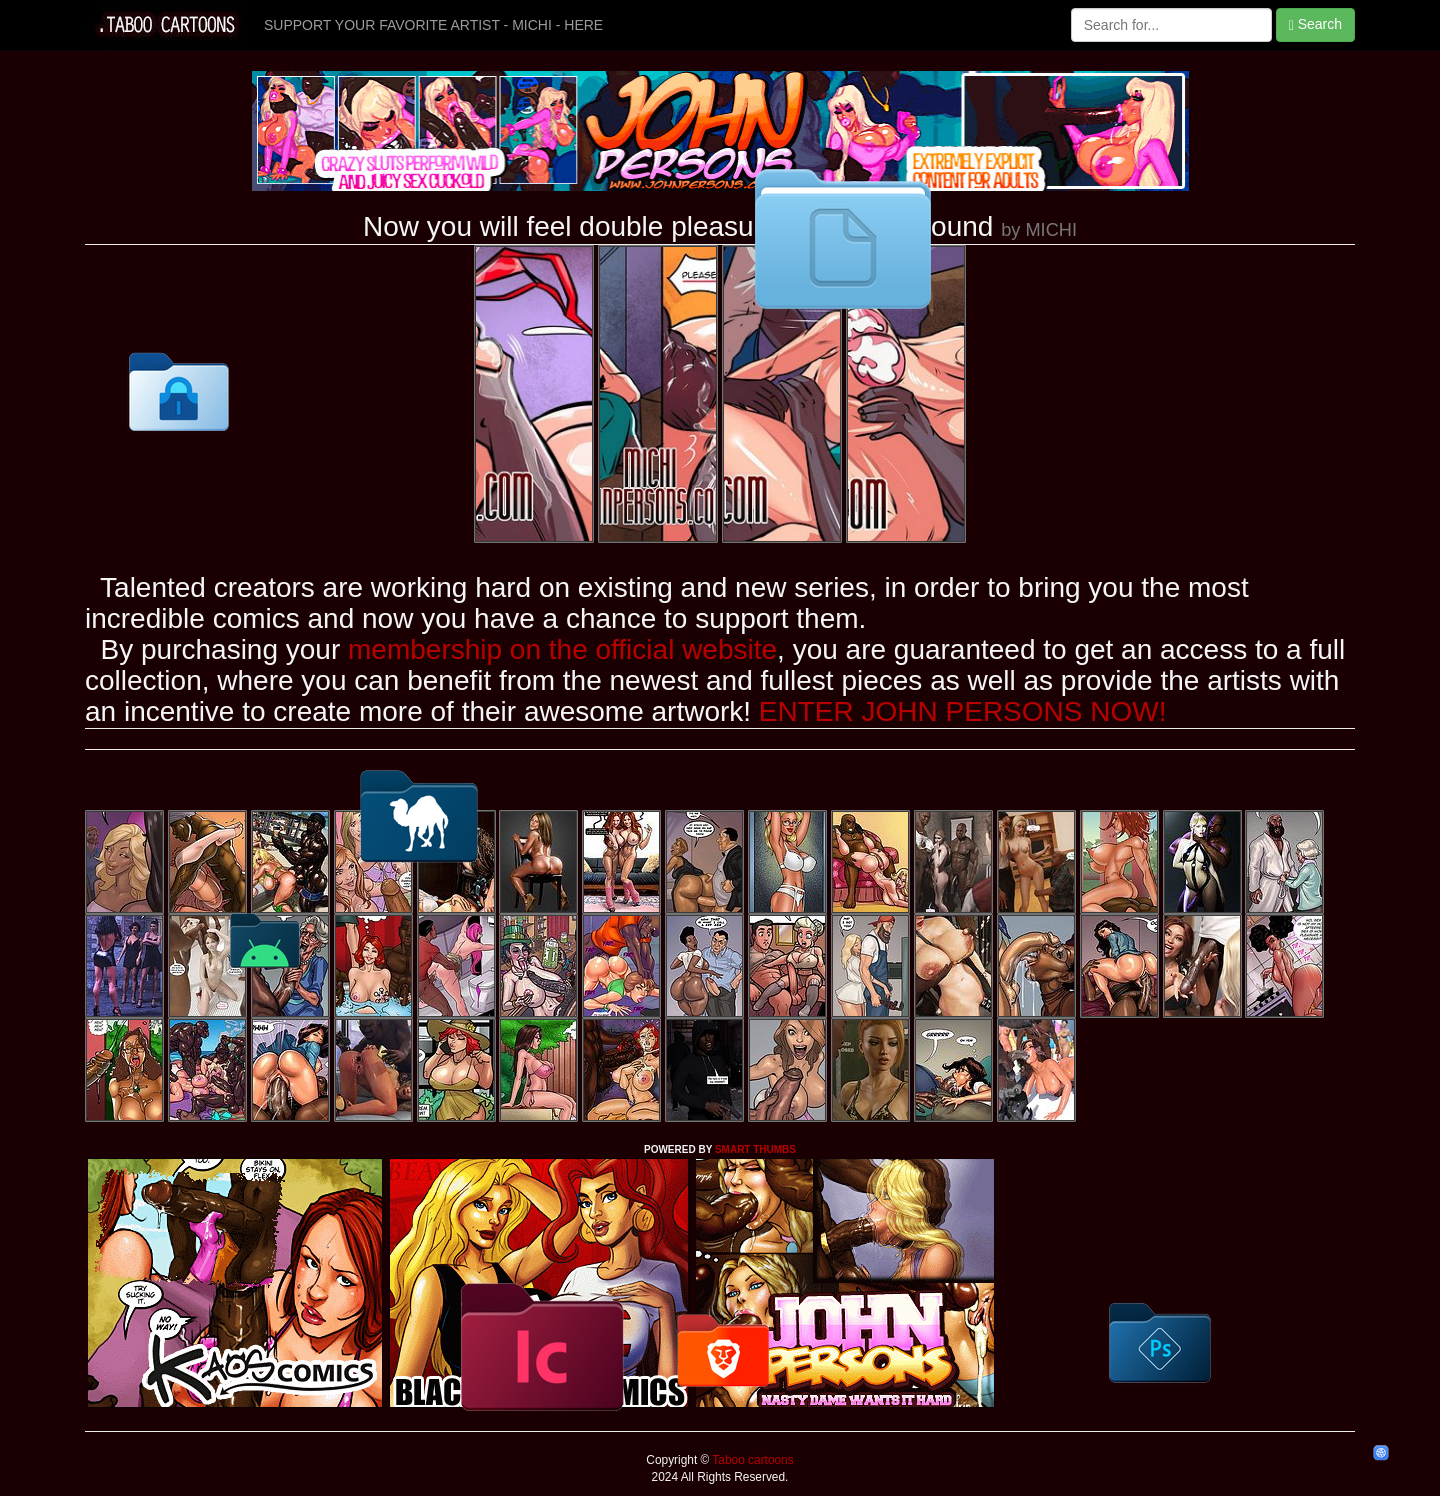 This screenshot has height=1496, width=1440. I want to click on folder containing perl scripts or projects, so click(418, 819).